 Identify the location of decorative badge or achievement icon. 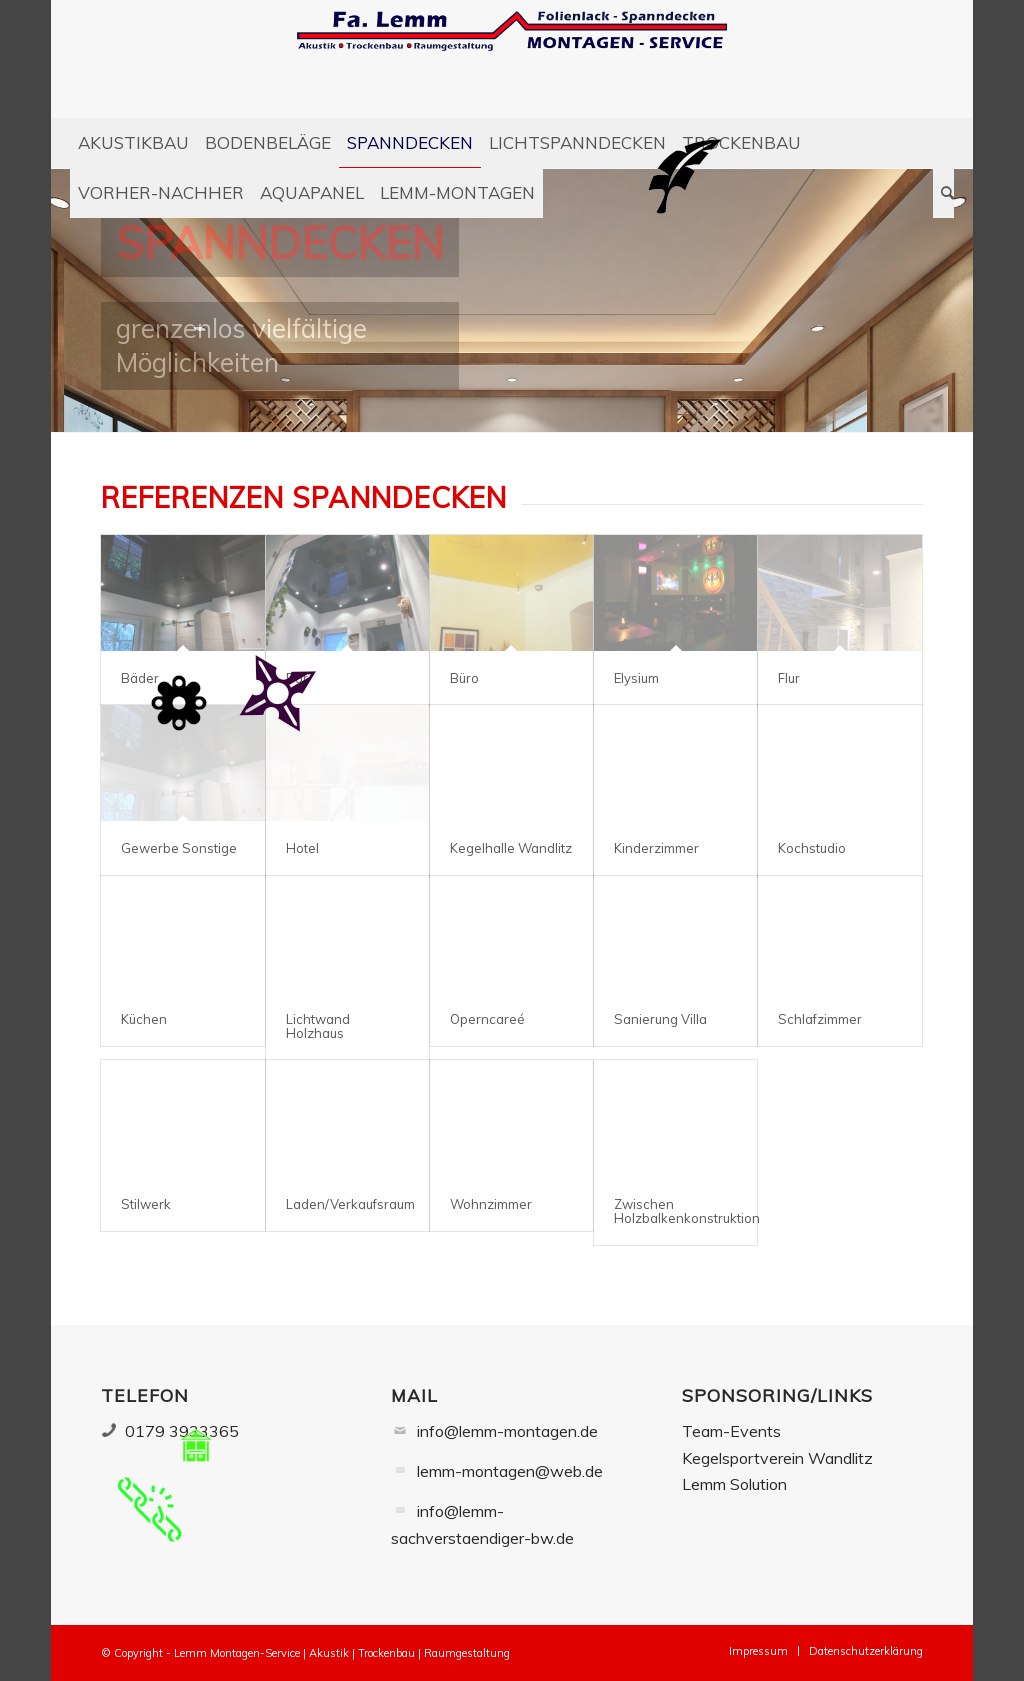
(179, 703).